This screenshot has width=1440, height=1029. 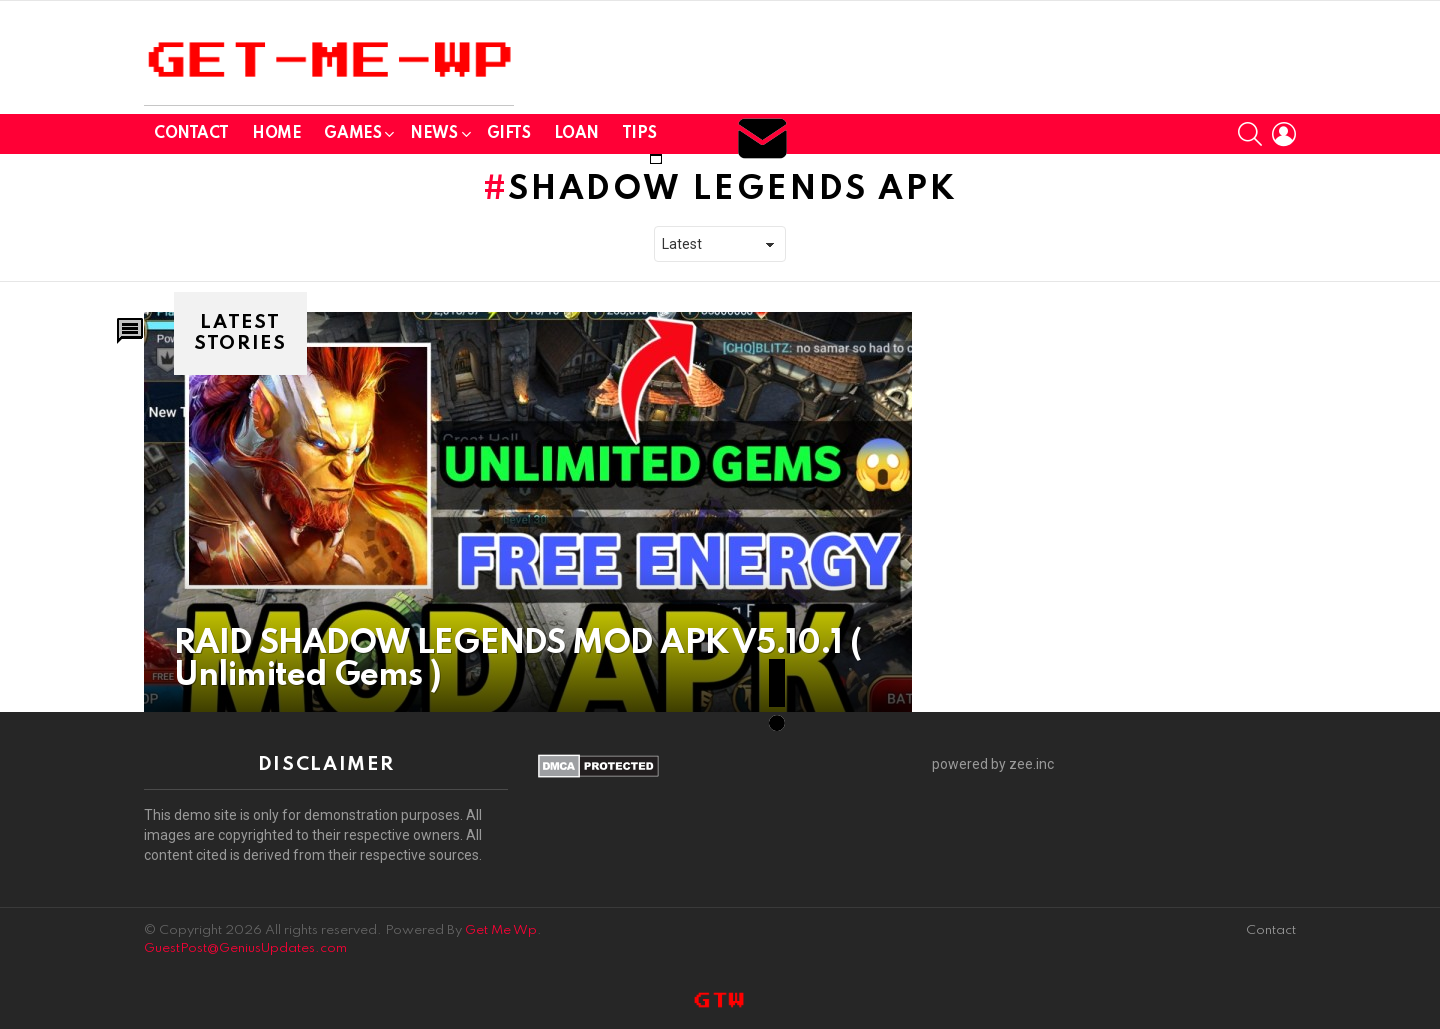 What do you see at coordinates (762, 138) in the screenshot?
I see `open your inbox or messages` at bounding box center [762, 138].